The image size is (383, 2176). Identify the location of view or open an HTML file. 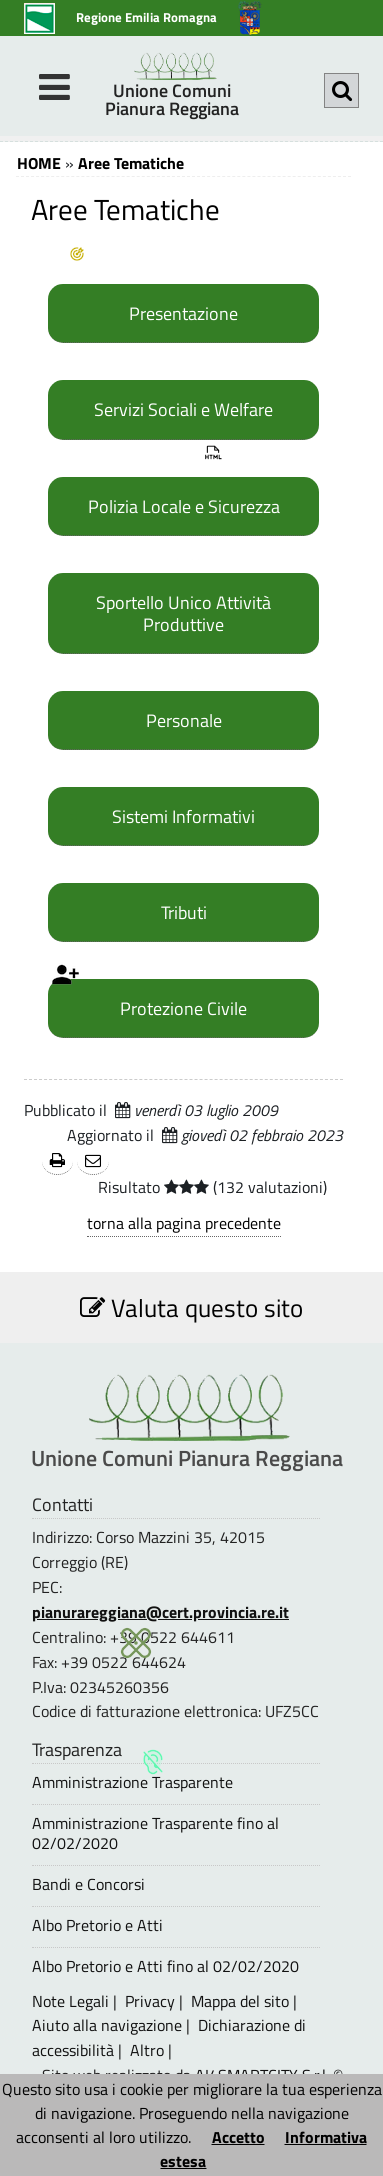
(213, 453).